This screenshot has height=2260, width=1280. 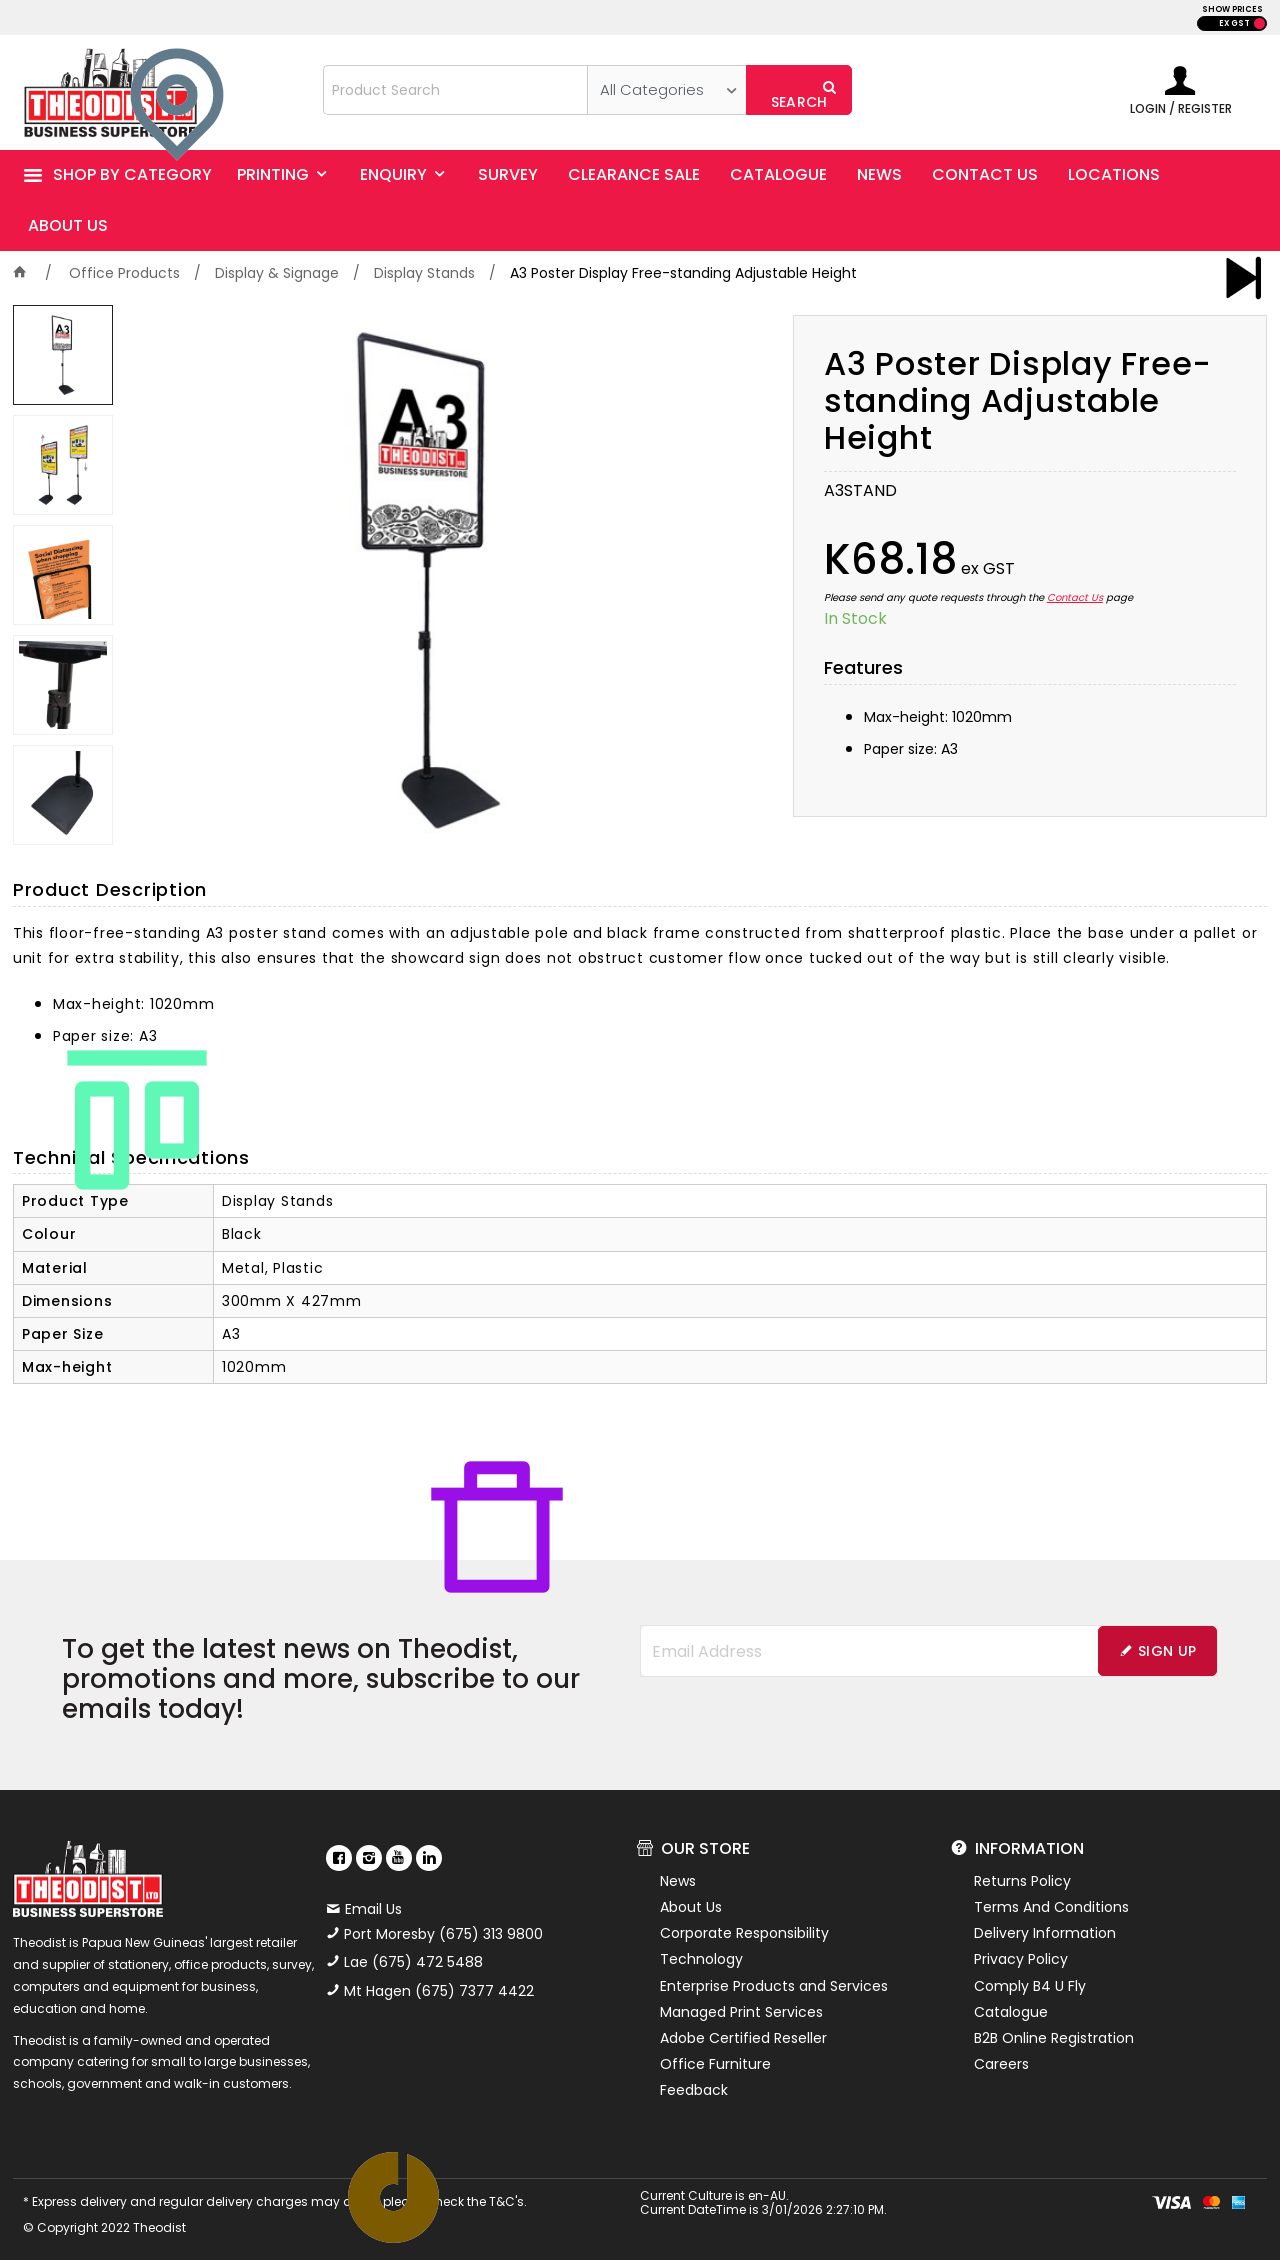 I want to click on play or access music library, so click(x=393, y=2197).